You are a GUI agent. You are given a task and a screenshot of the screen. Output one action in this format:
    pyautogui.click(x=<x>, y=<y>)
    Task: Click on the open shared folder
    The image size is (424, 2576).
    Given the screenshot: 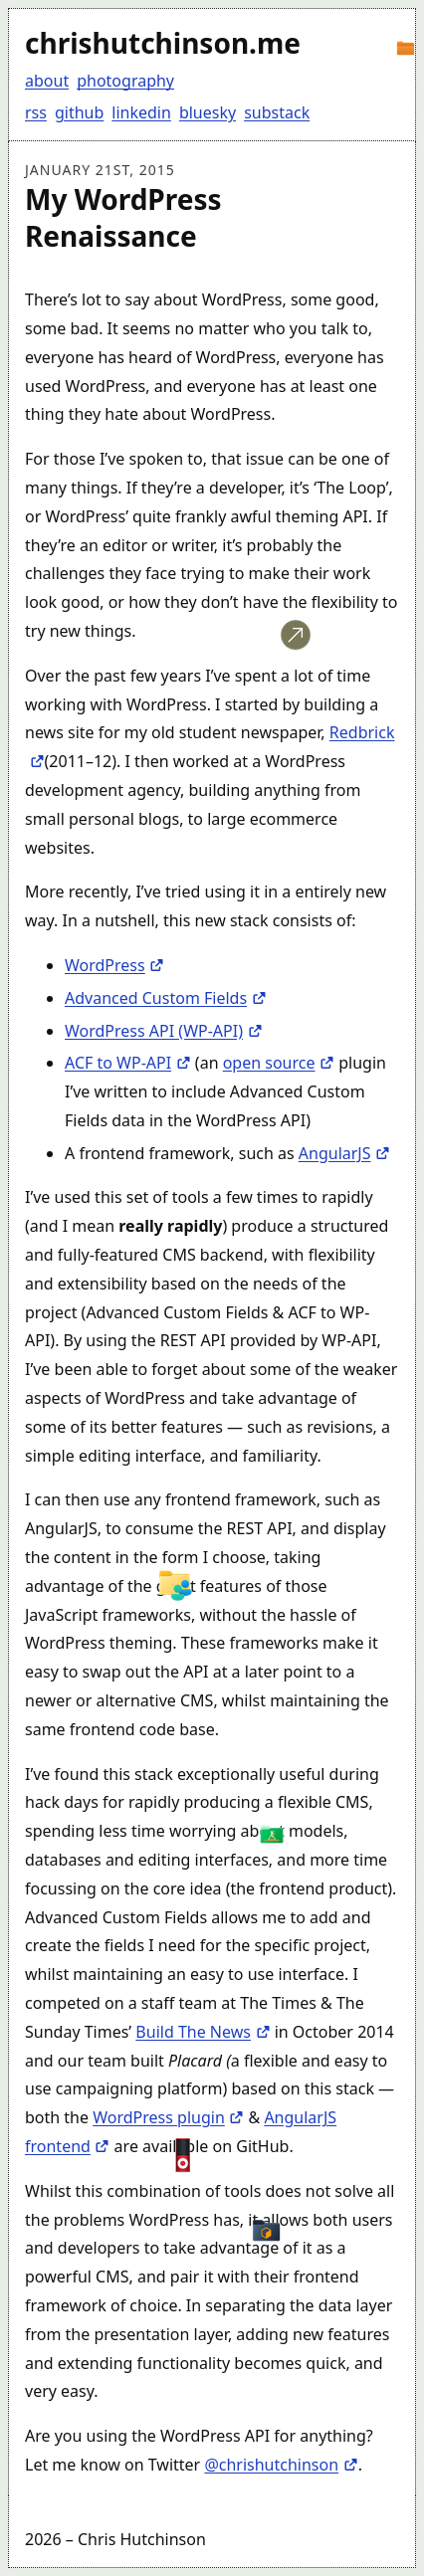 What is the action you would take?
    pyautogui.click(x=174, y=1583)
    